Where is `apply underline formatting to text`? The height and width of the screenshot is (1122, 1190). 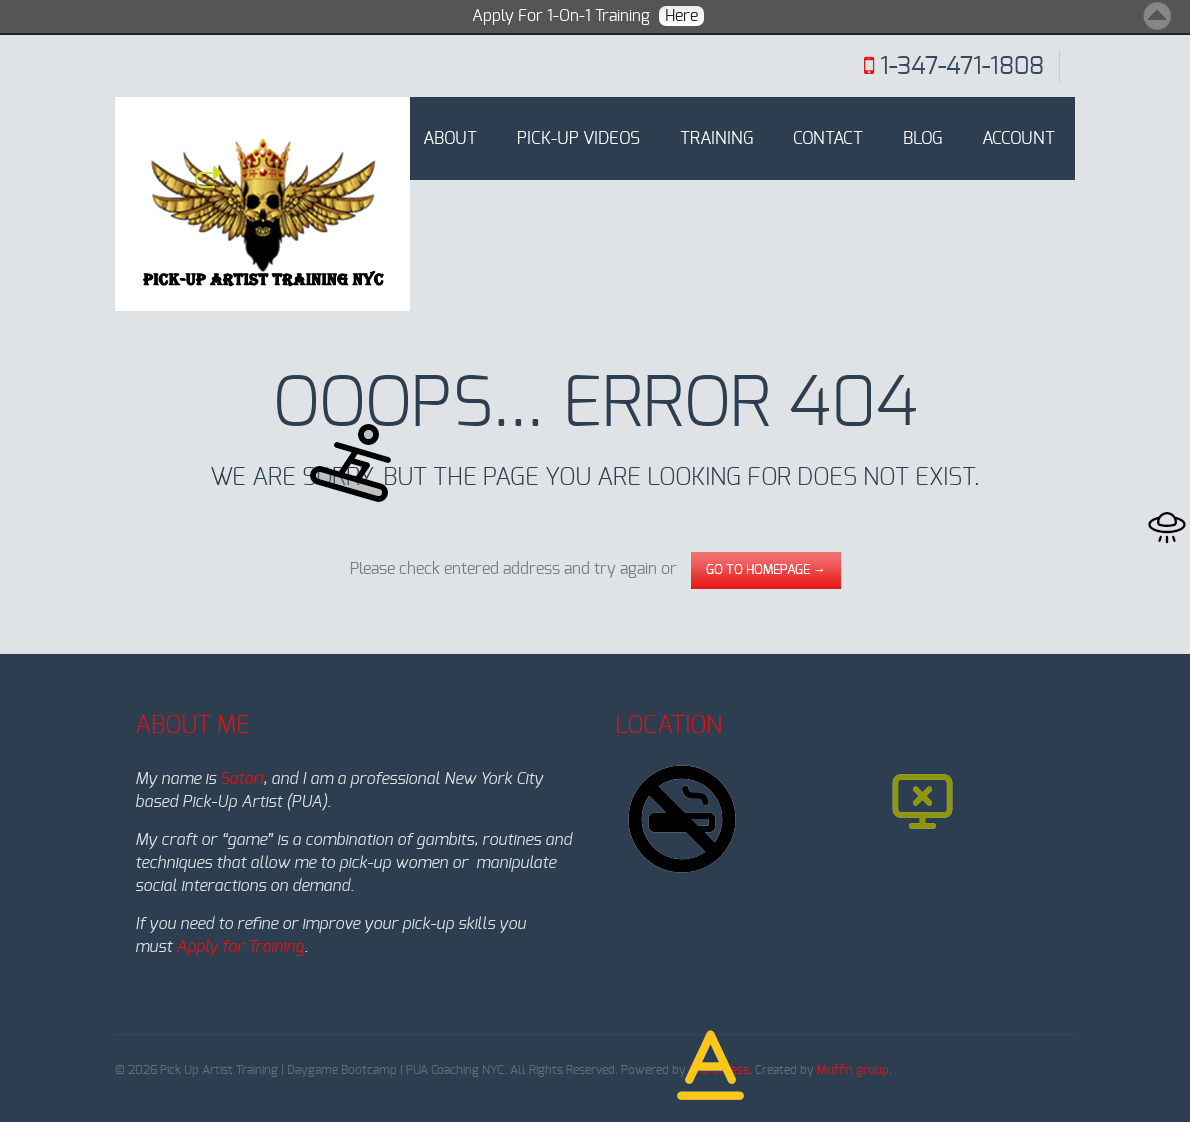
apply underline formatting to text is located at coordinates (710, 1066).